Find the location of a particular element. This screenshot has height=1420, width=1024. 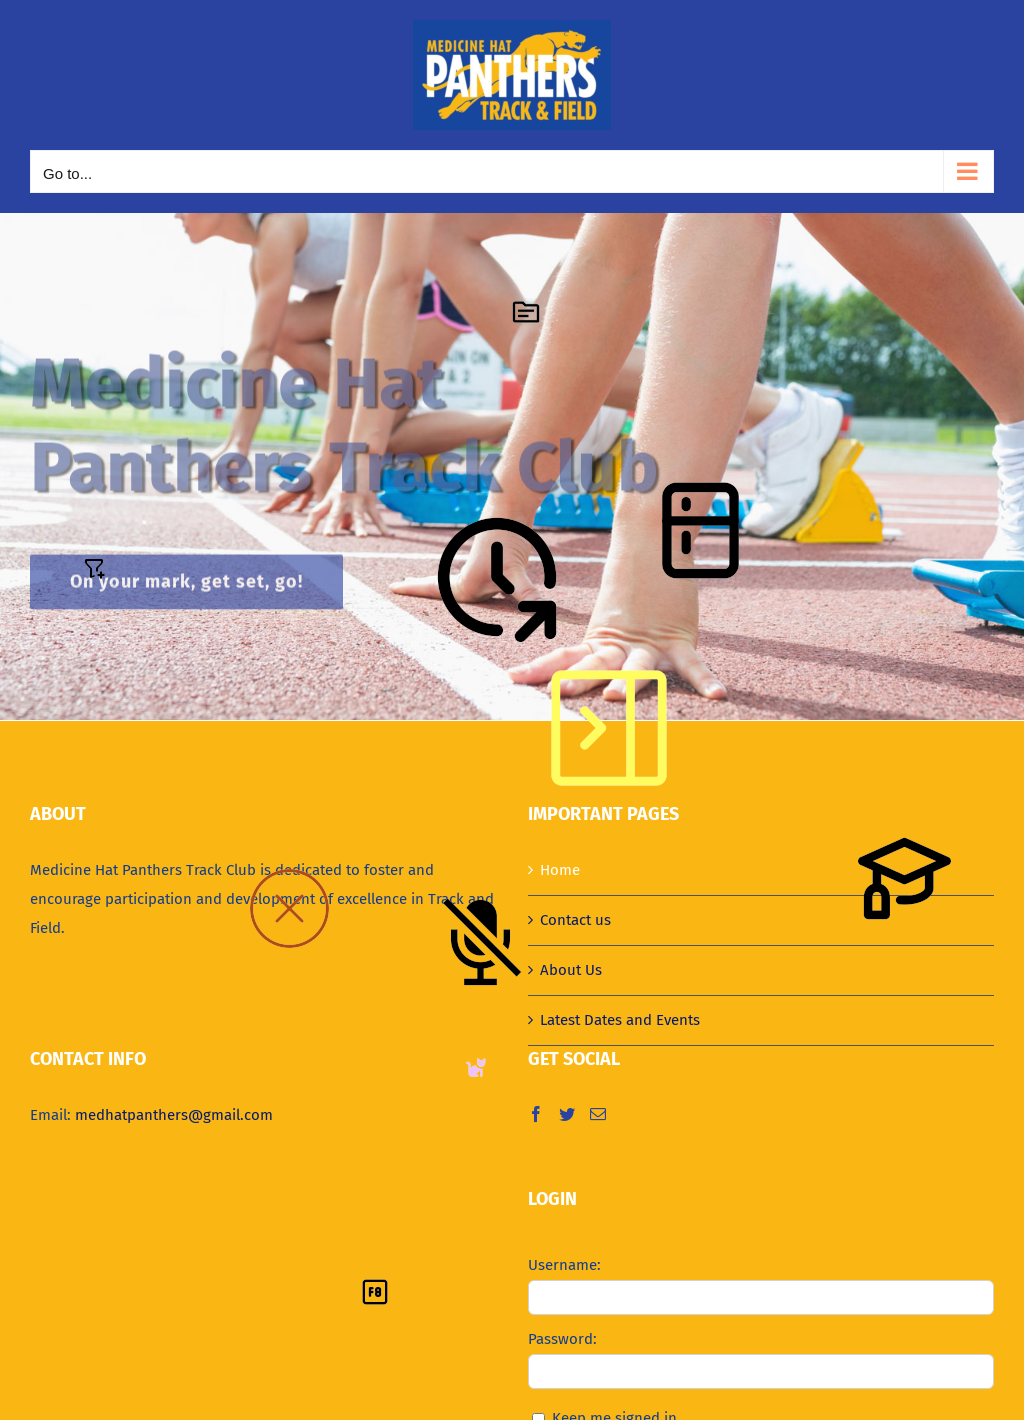

access kitchen appliance controls is located at coordinates (700, 530).